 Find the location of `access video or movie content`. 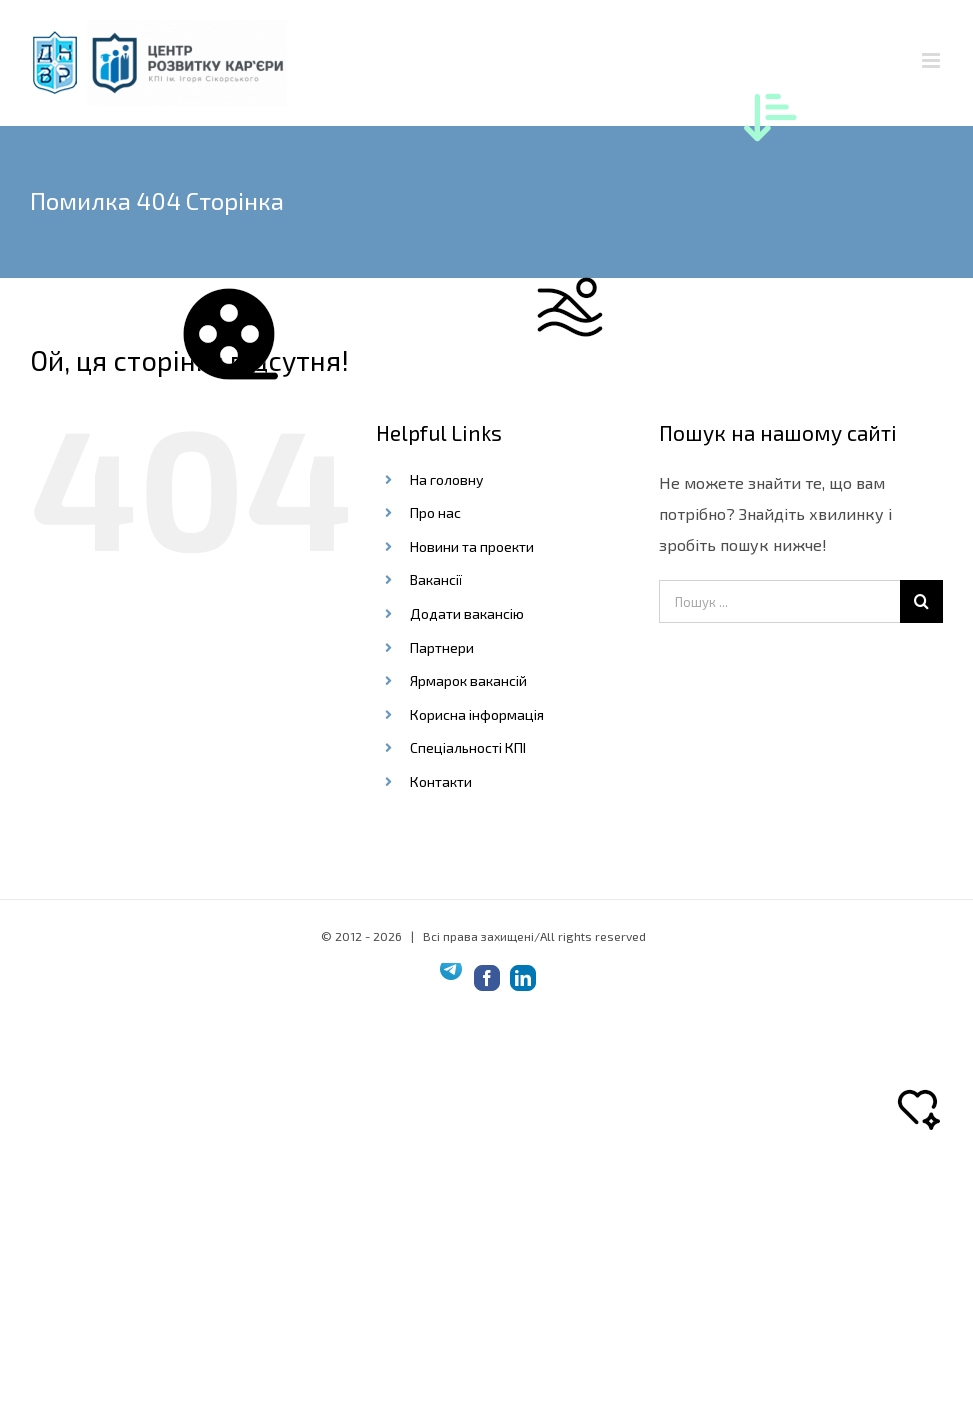

access video or movie content is located at coordinates (229, 334).